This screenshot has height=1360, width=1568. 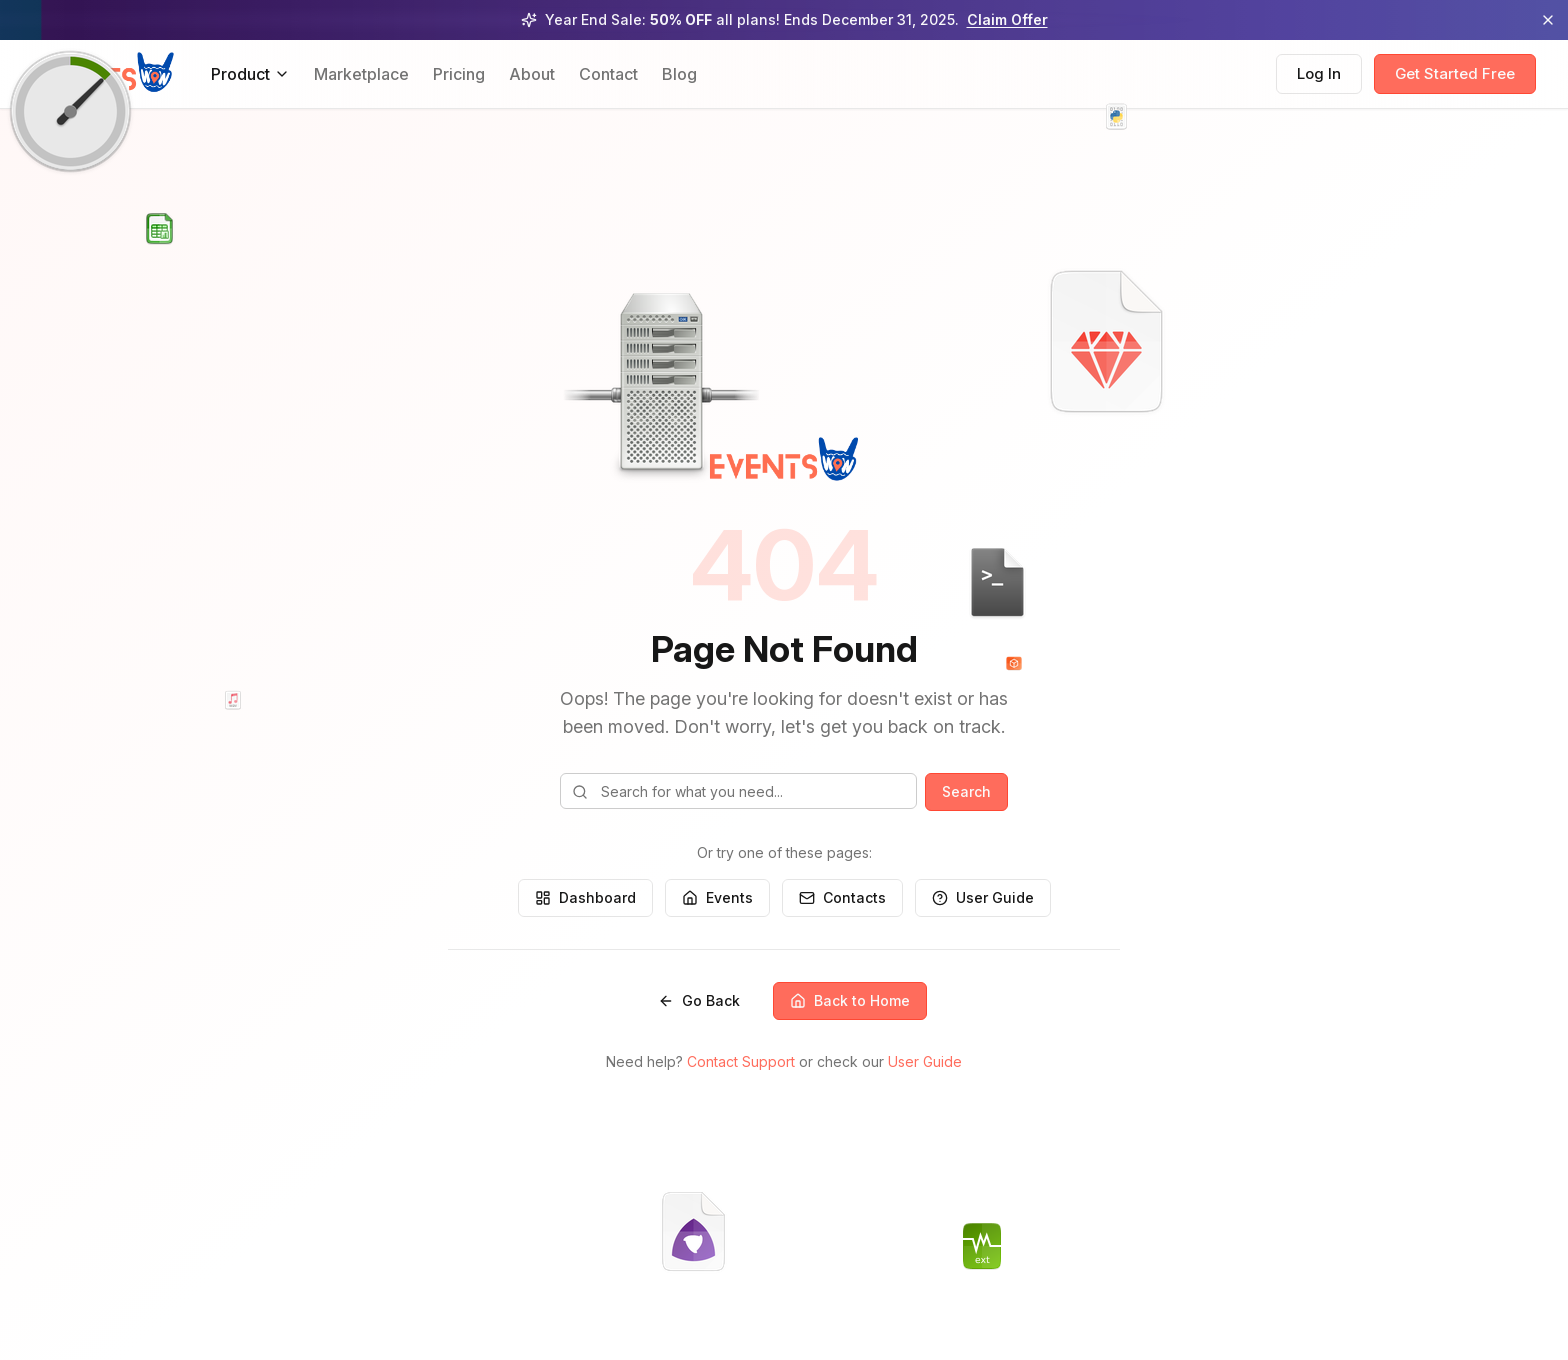 I want to click on audio file in wav format, so click(x=233, y=700).